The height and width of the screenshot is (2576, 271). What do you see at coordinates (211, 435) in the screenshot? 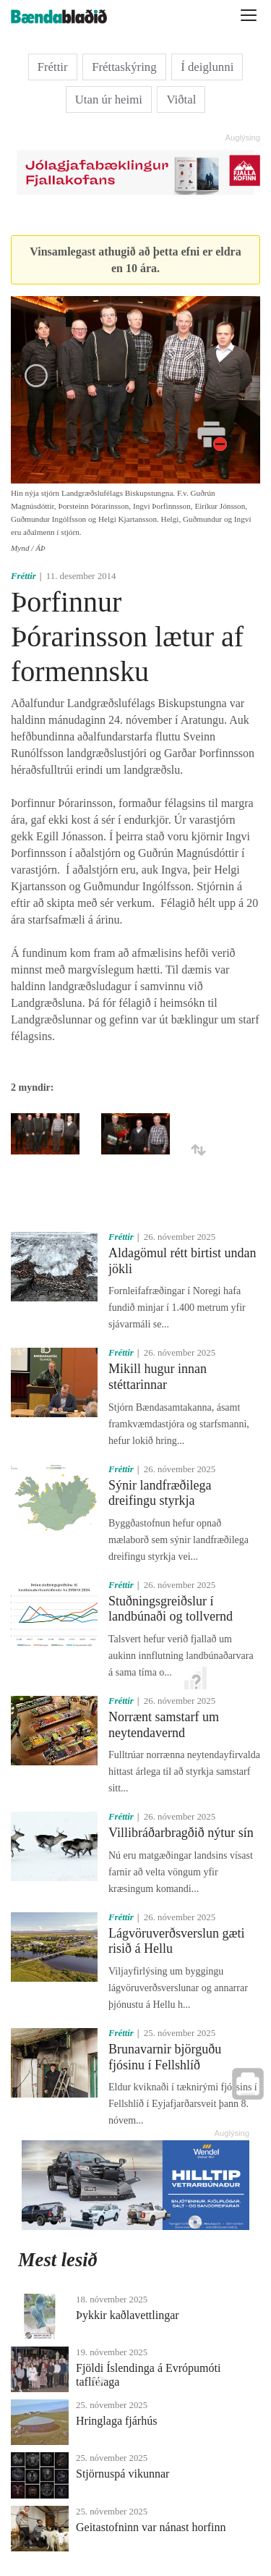
I see `indicates a printer error or malfunction` at bounding box center [211, 435].